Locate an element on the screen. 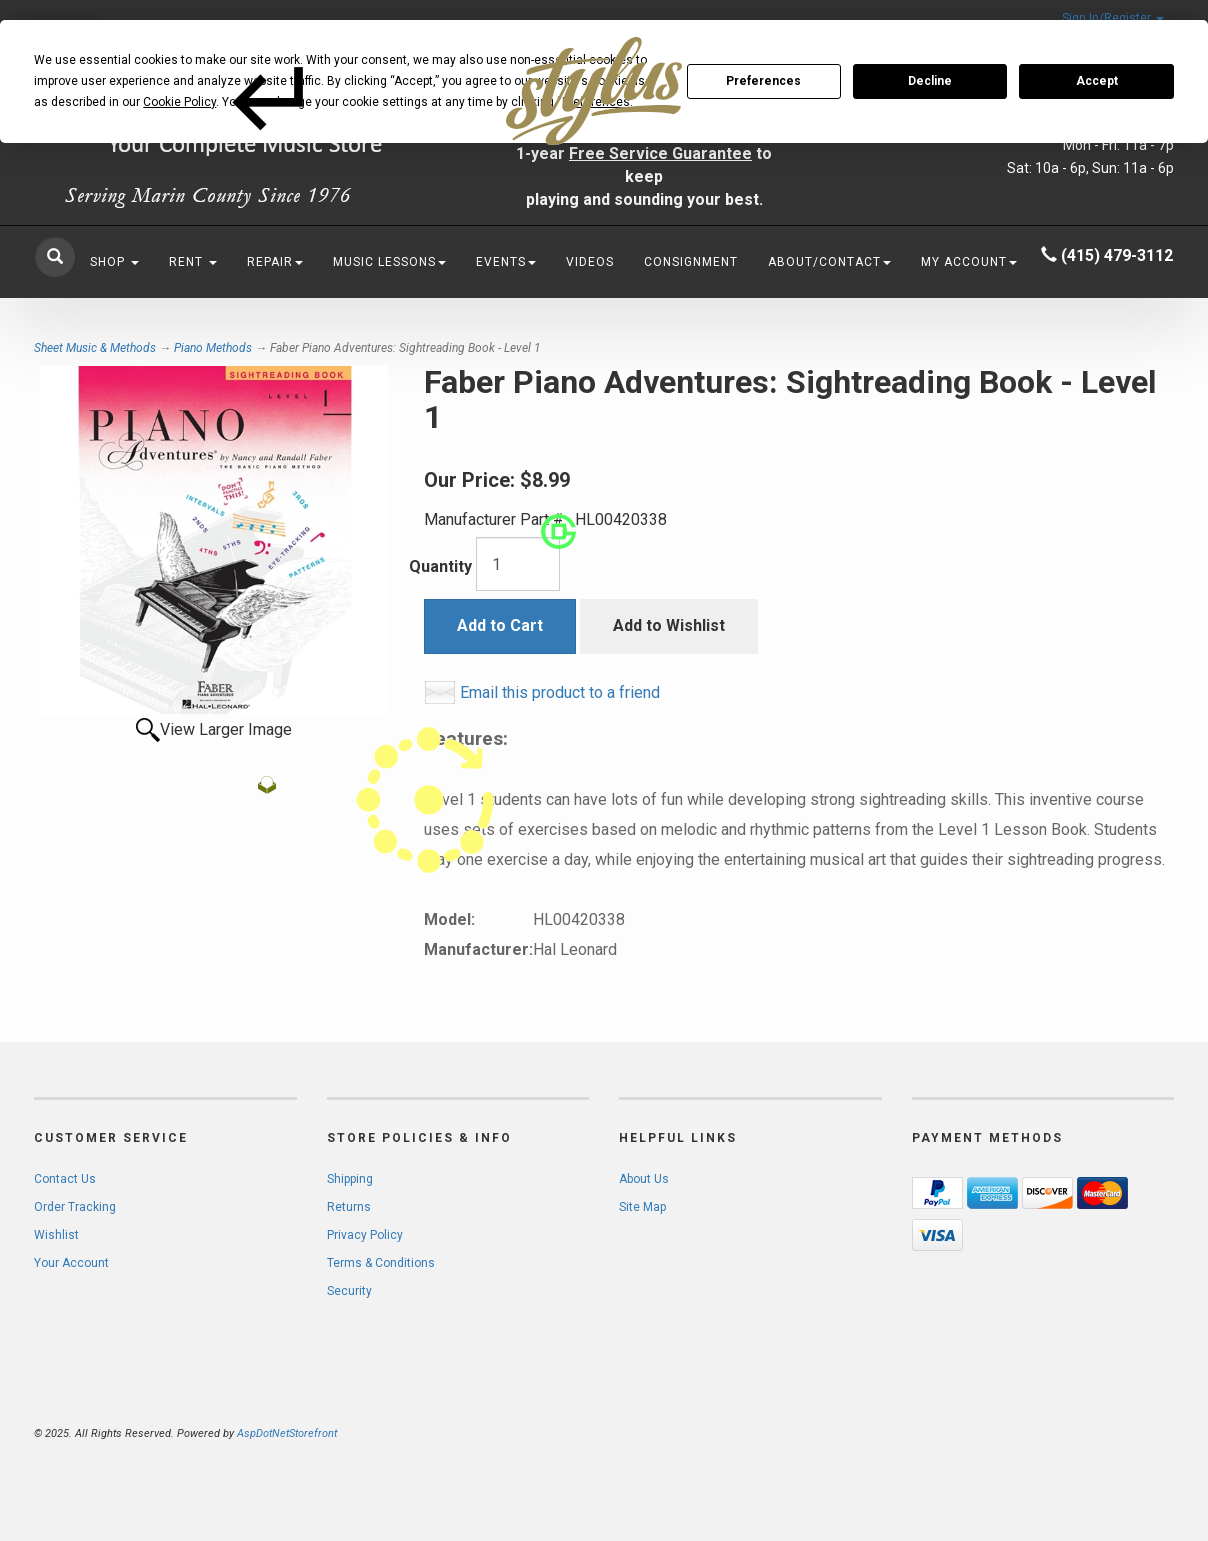  open Roundcube webmail client is located at coordinates (267, 785).